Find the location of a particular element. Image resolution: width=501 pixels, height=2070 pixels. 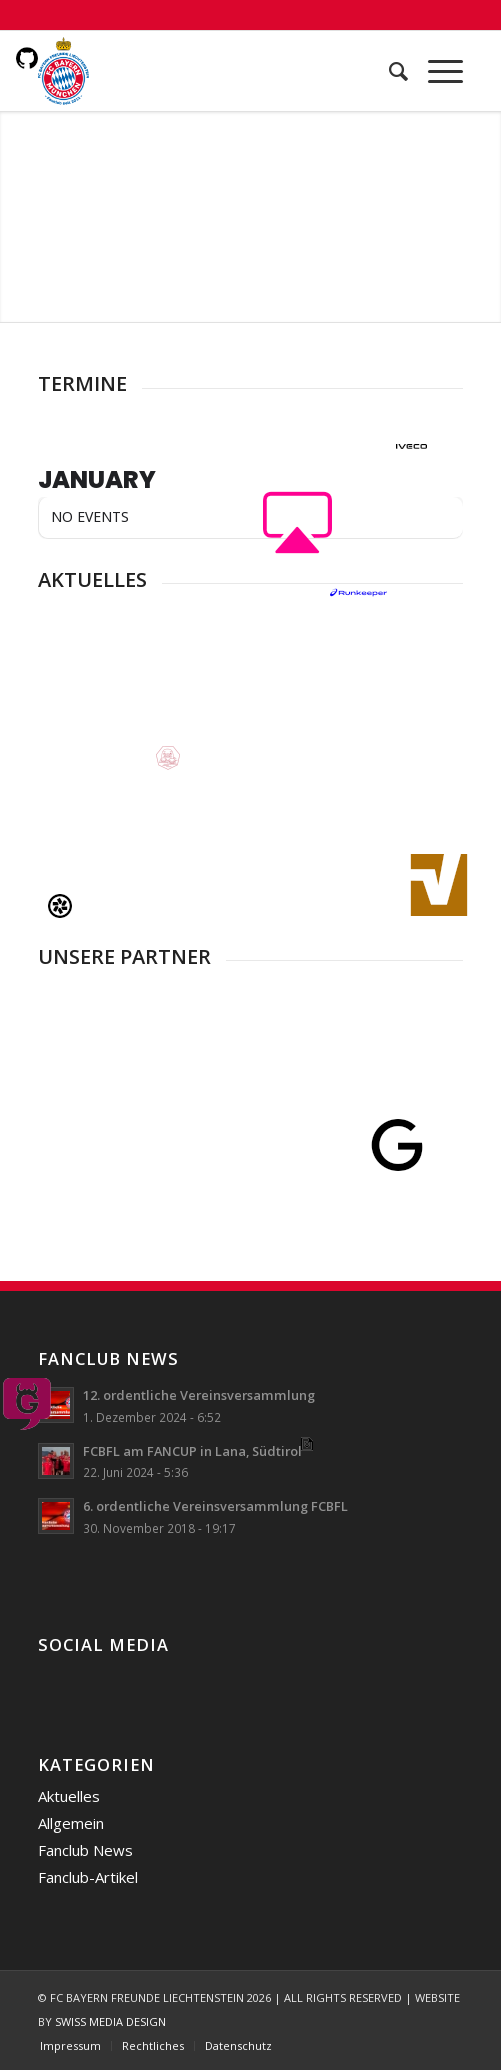

visit github profile or repository is located at coordinates (27, 58).